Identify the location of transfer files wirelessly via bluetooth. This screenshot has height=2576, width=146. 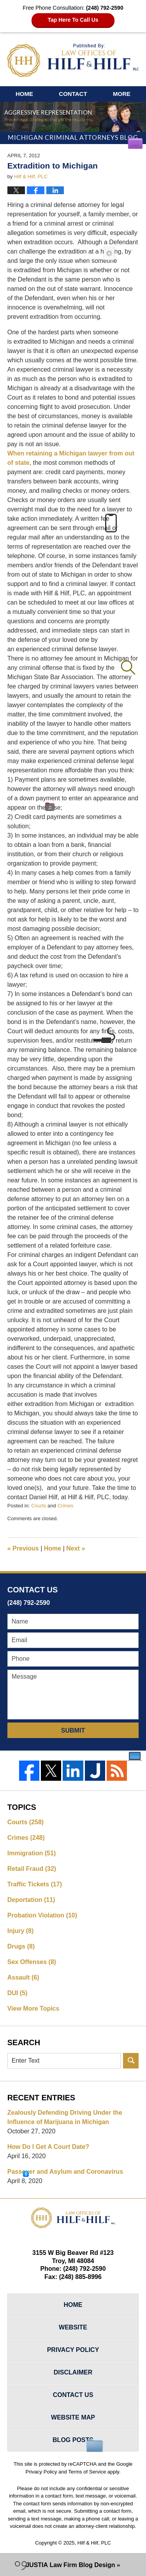
(26, 2174).